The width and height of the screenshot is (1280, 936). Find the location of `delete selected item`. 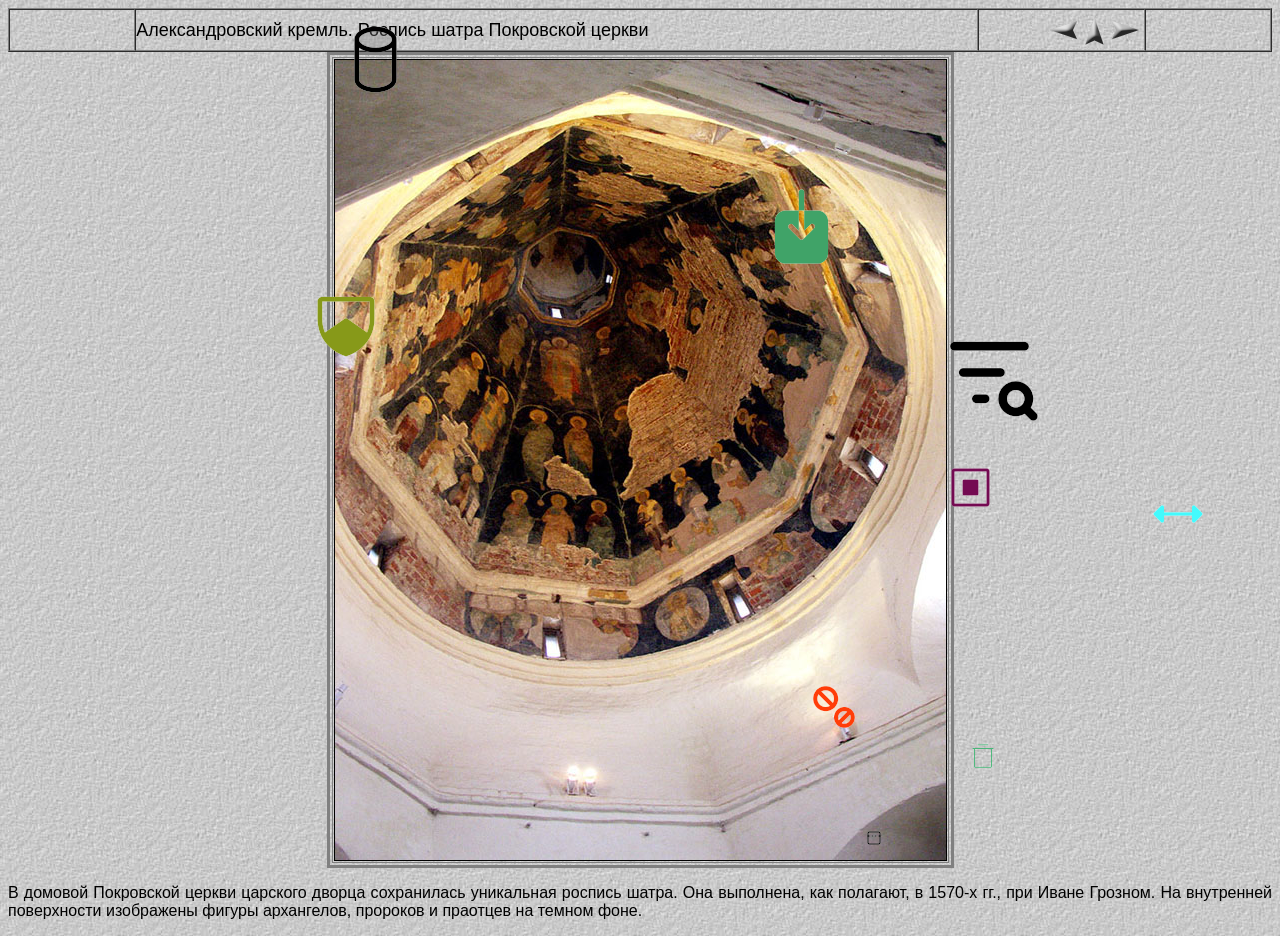

delete selected item is located at coordinates (983, 757).